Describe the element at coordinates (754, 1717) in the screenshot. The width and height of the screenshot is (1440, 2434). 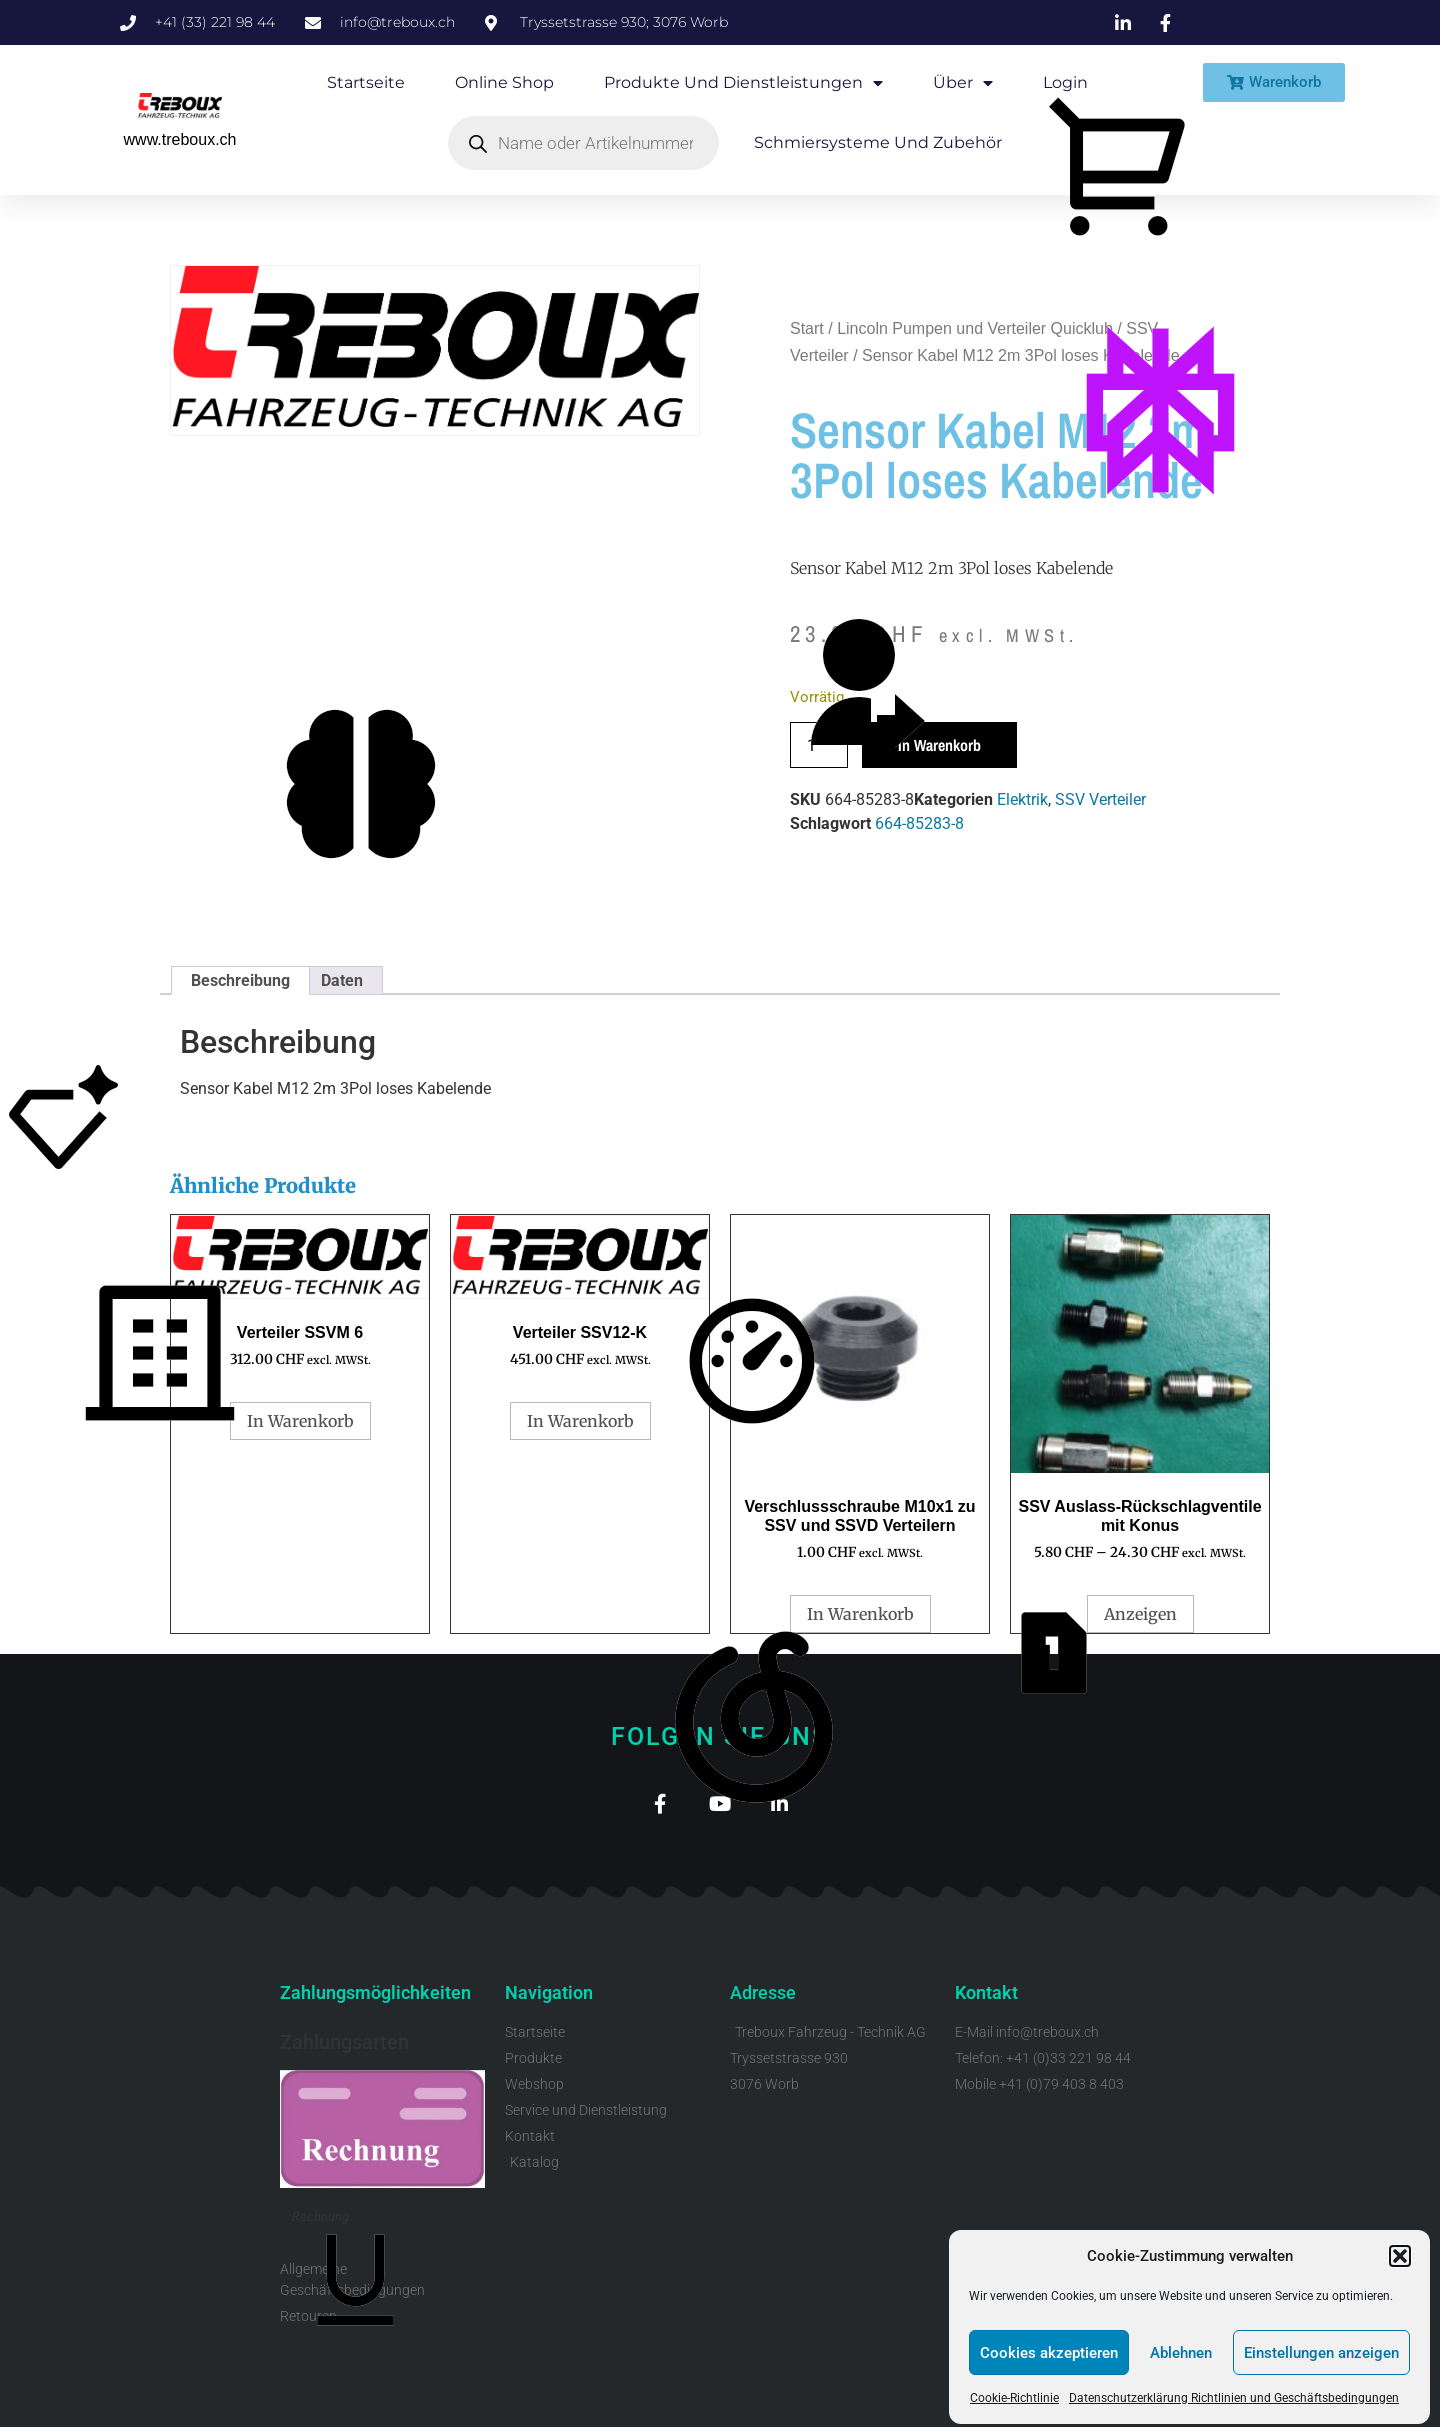
I see `open netease cloud music app` at that location.